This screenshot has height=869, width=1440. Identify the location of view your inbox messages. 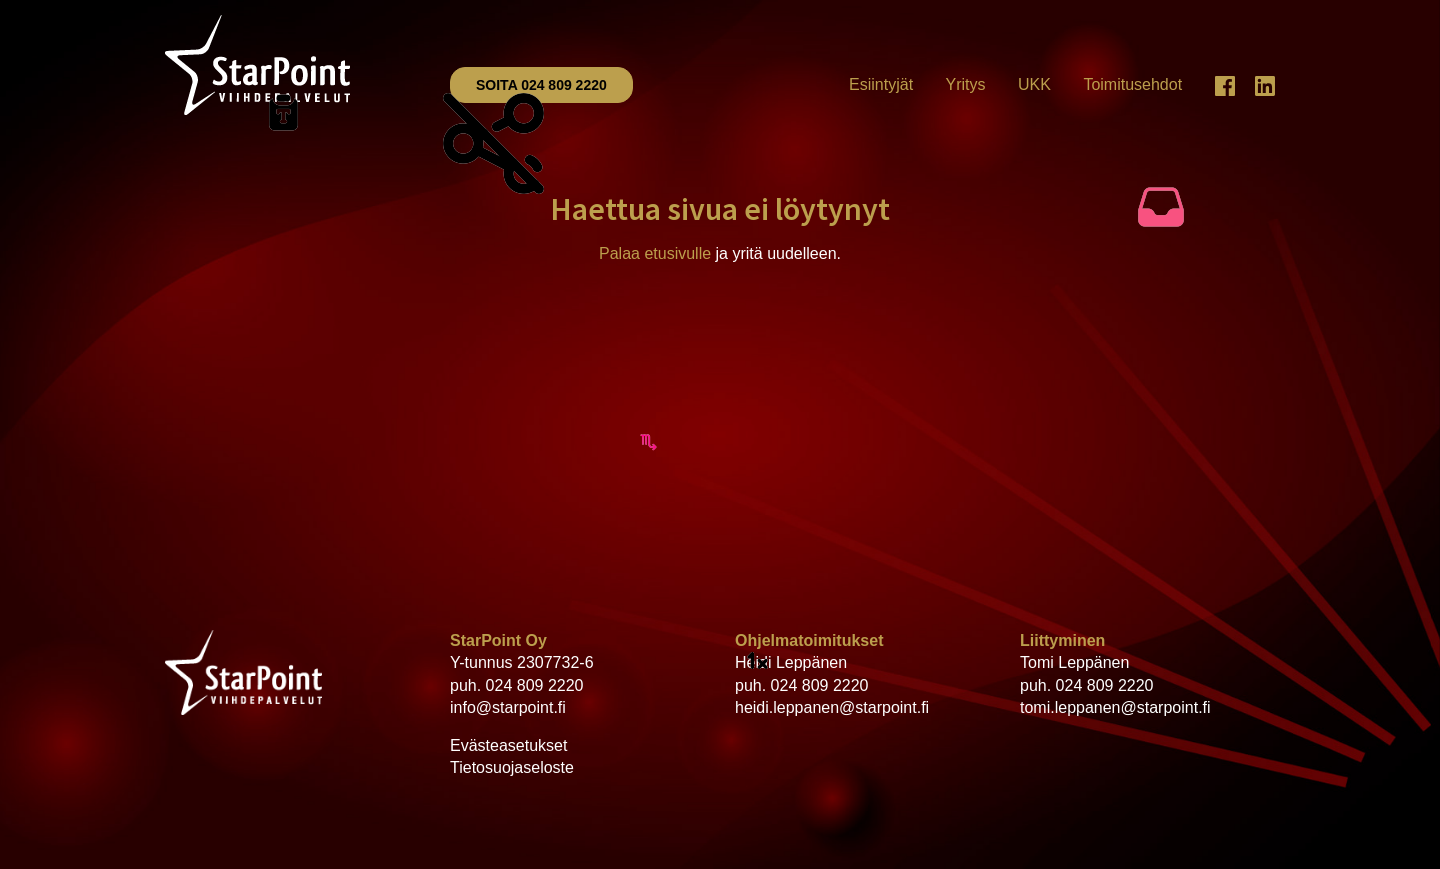
(1161, 207).